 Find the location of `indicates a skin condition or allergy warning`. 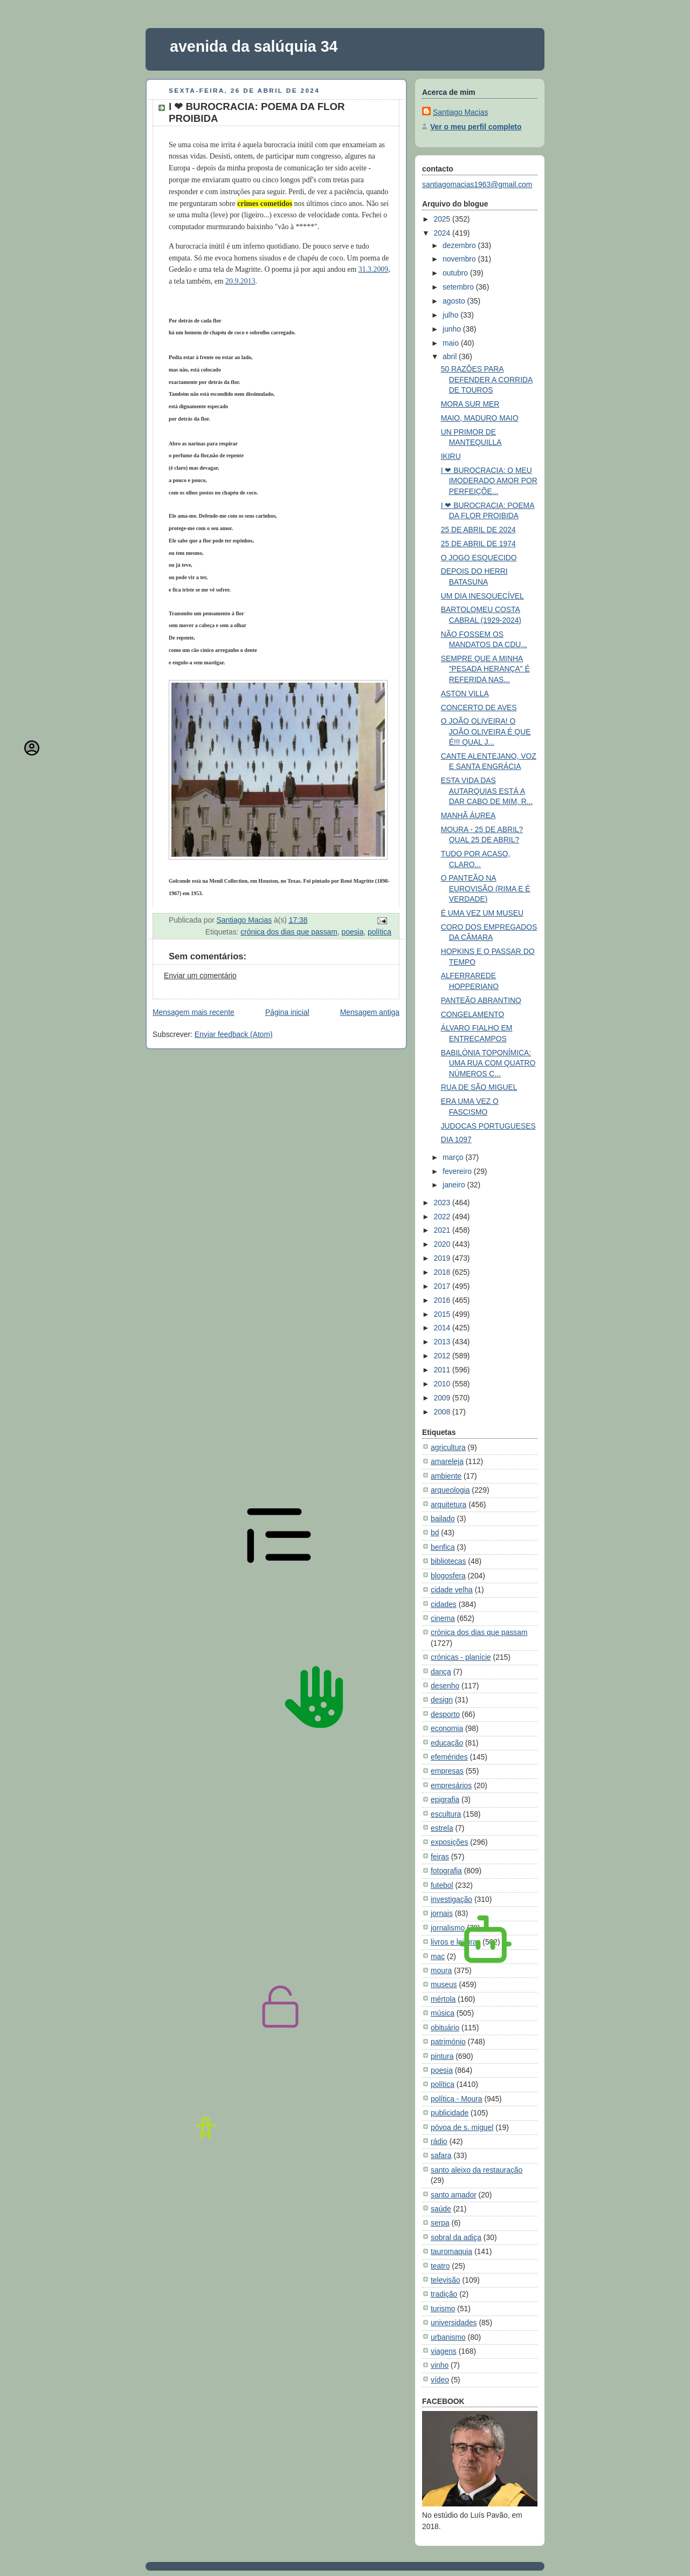

indicates a skin condition or allergy warning is located at coordinates (316, 1697).